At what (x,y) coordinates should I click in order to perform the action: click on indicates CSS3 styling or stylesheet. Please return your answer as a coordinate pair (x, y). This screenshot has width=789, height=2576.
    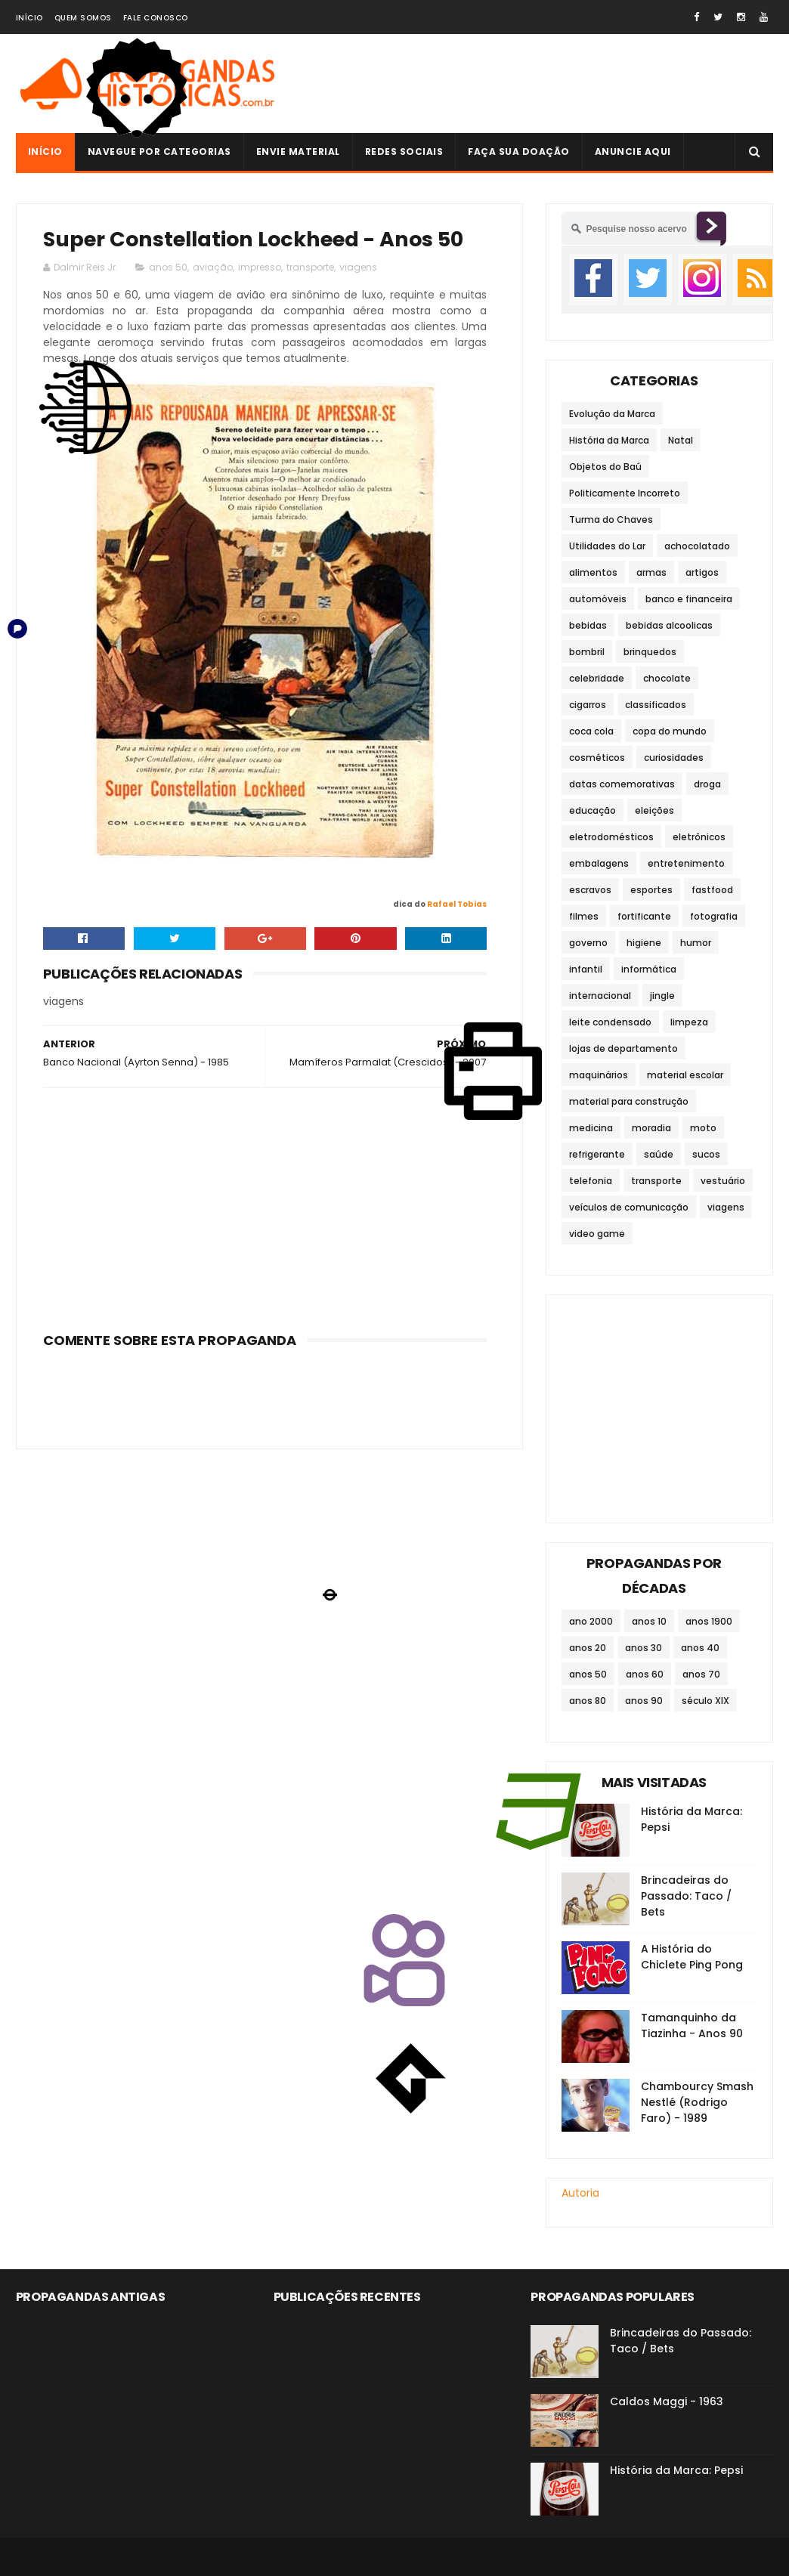
    Looking at the image, I should click on (538, 1811).